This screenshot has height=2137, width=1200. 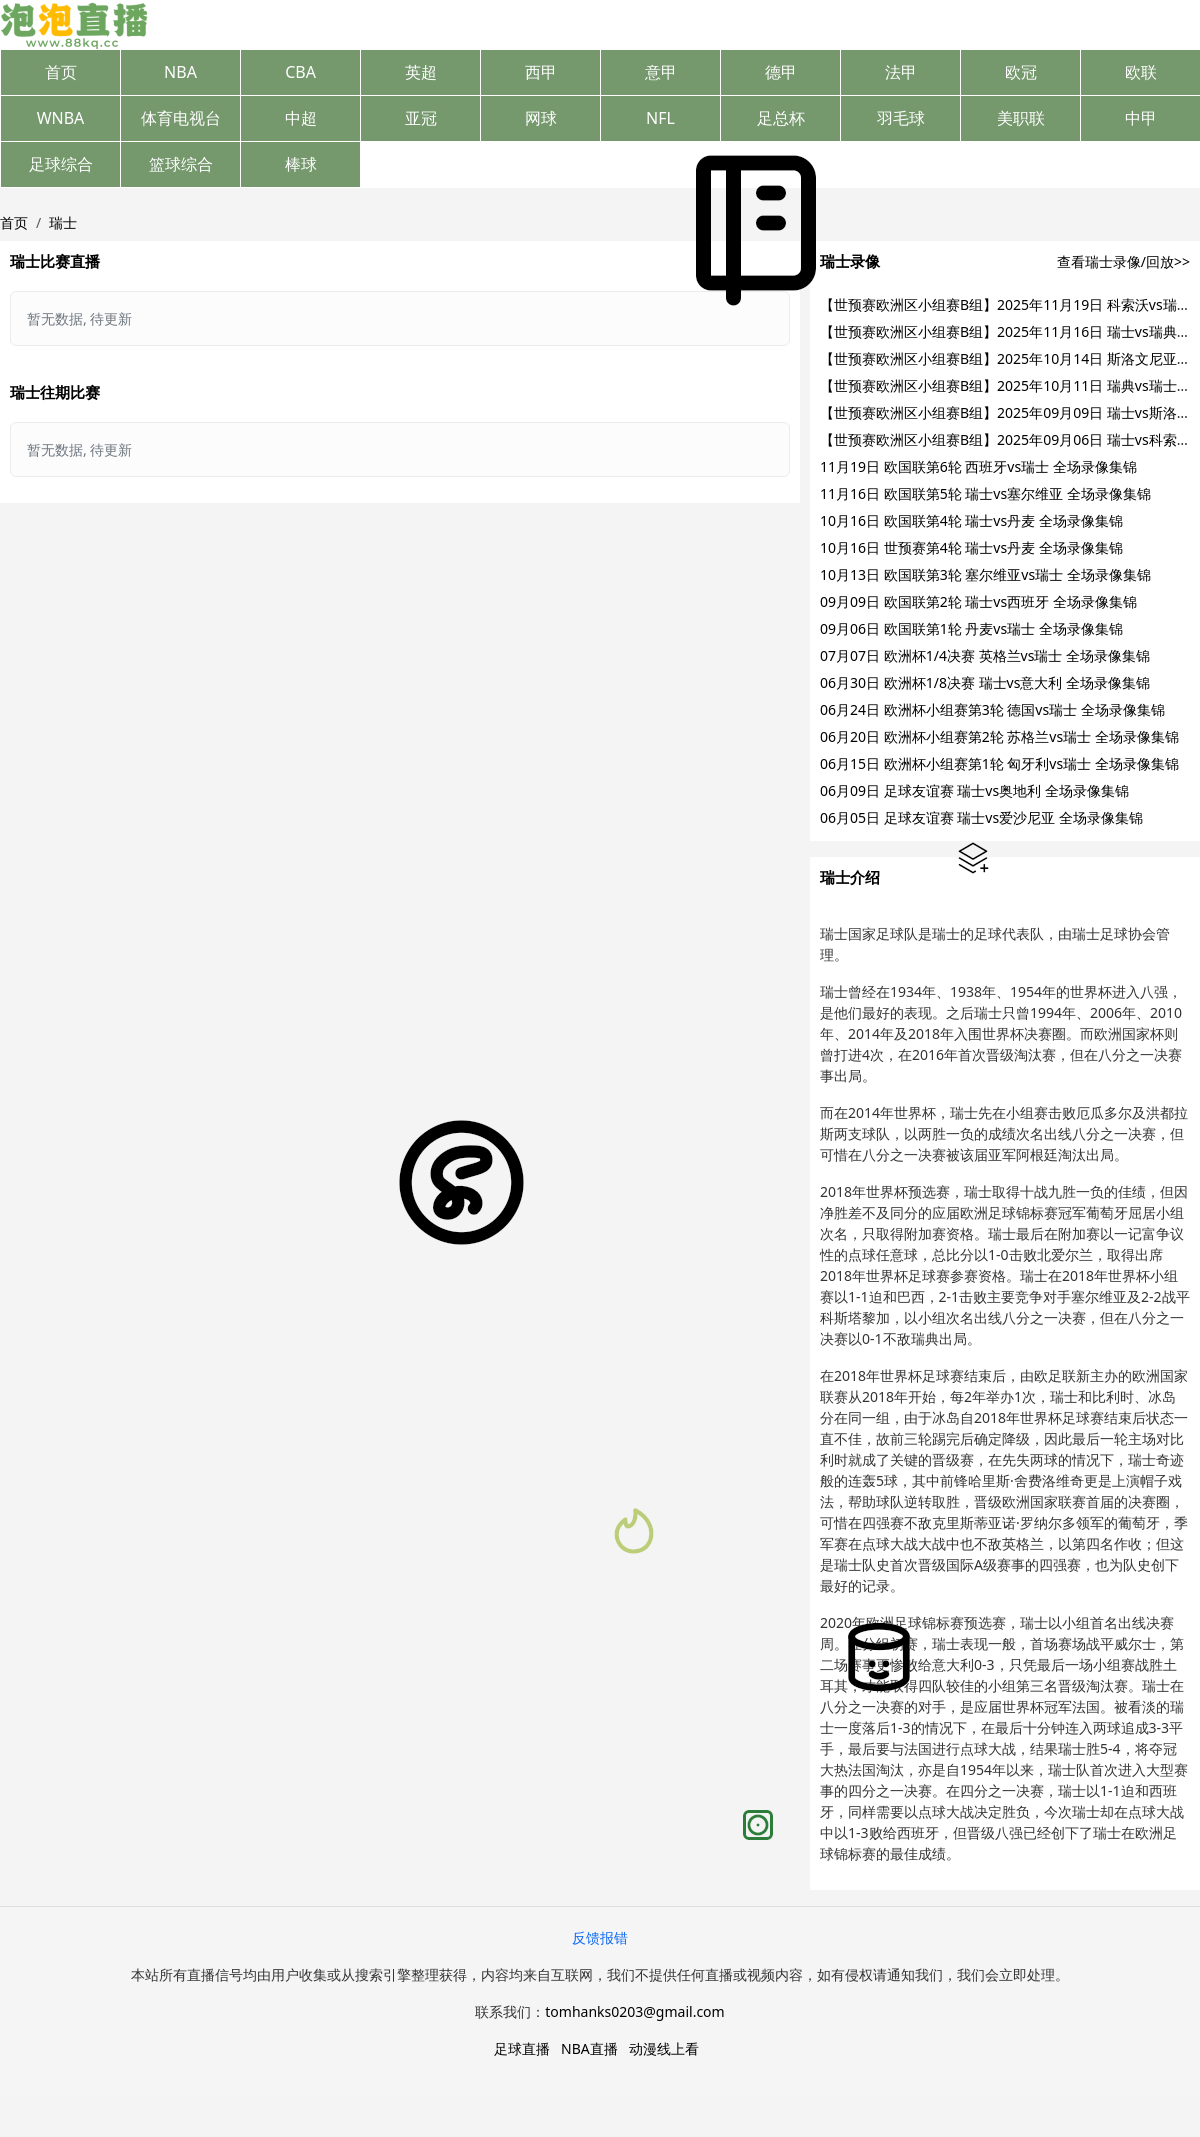 What do you see at coordinates (461, 1182) in the screenshot?
I see `indicates sass stylesheet technology` at bounding box center [461, 1182].